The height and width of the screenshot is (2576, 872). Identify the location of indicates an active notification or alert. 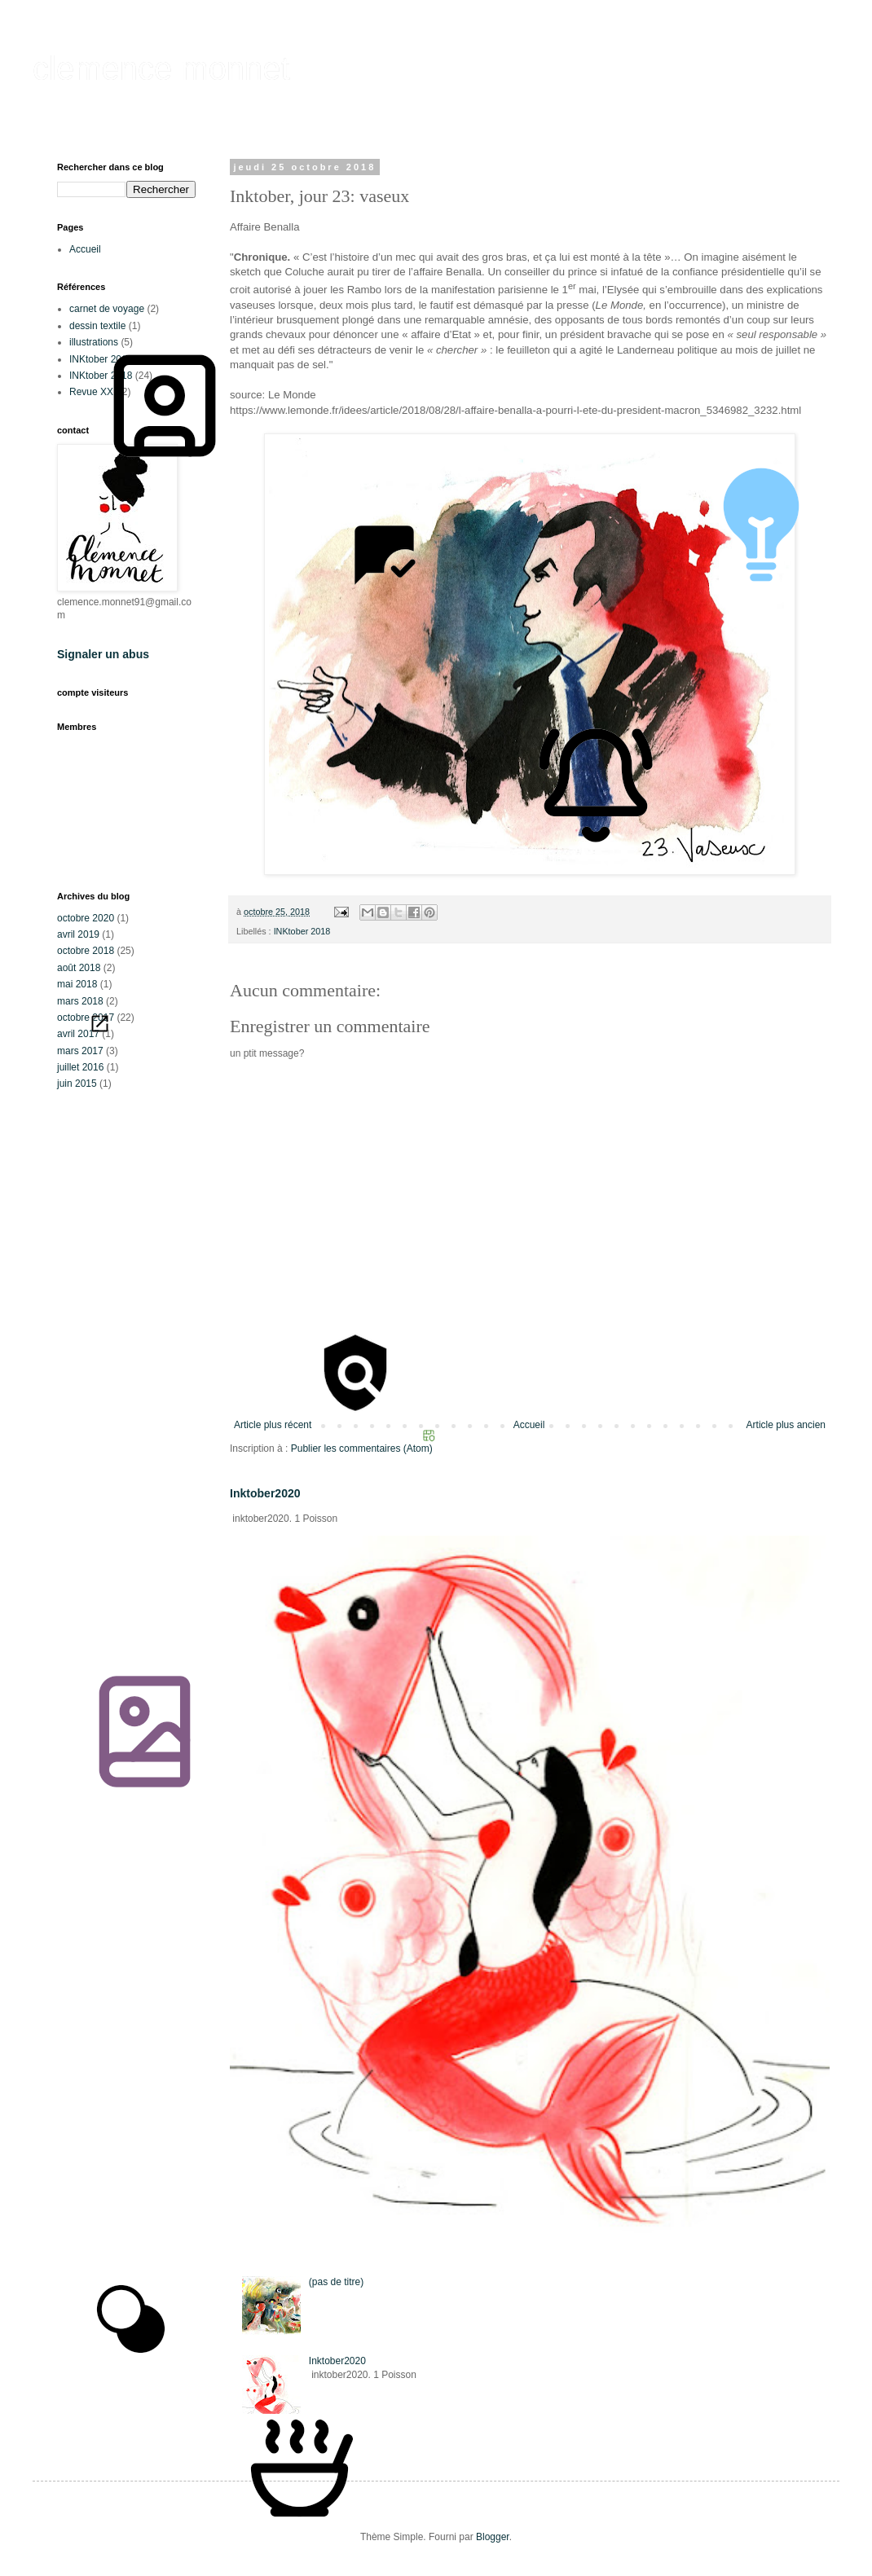
(596, 785).